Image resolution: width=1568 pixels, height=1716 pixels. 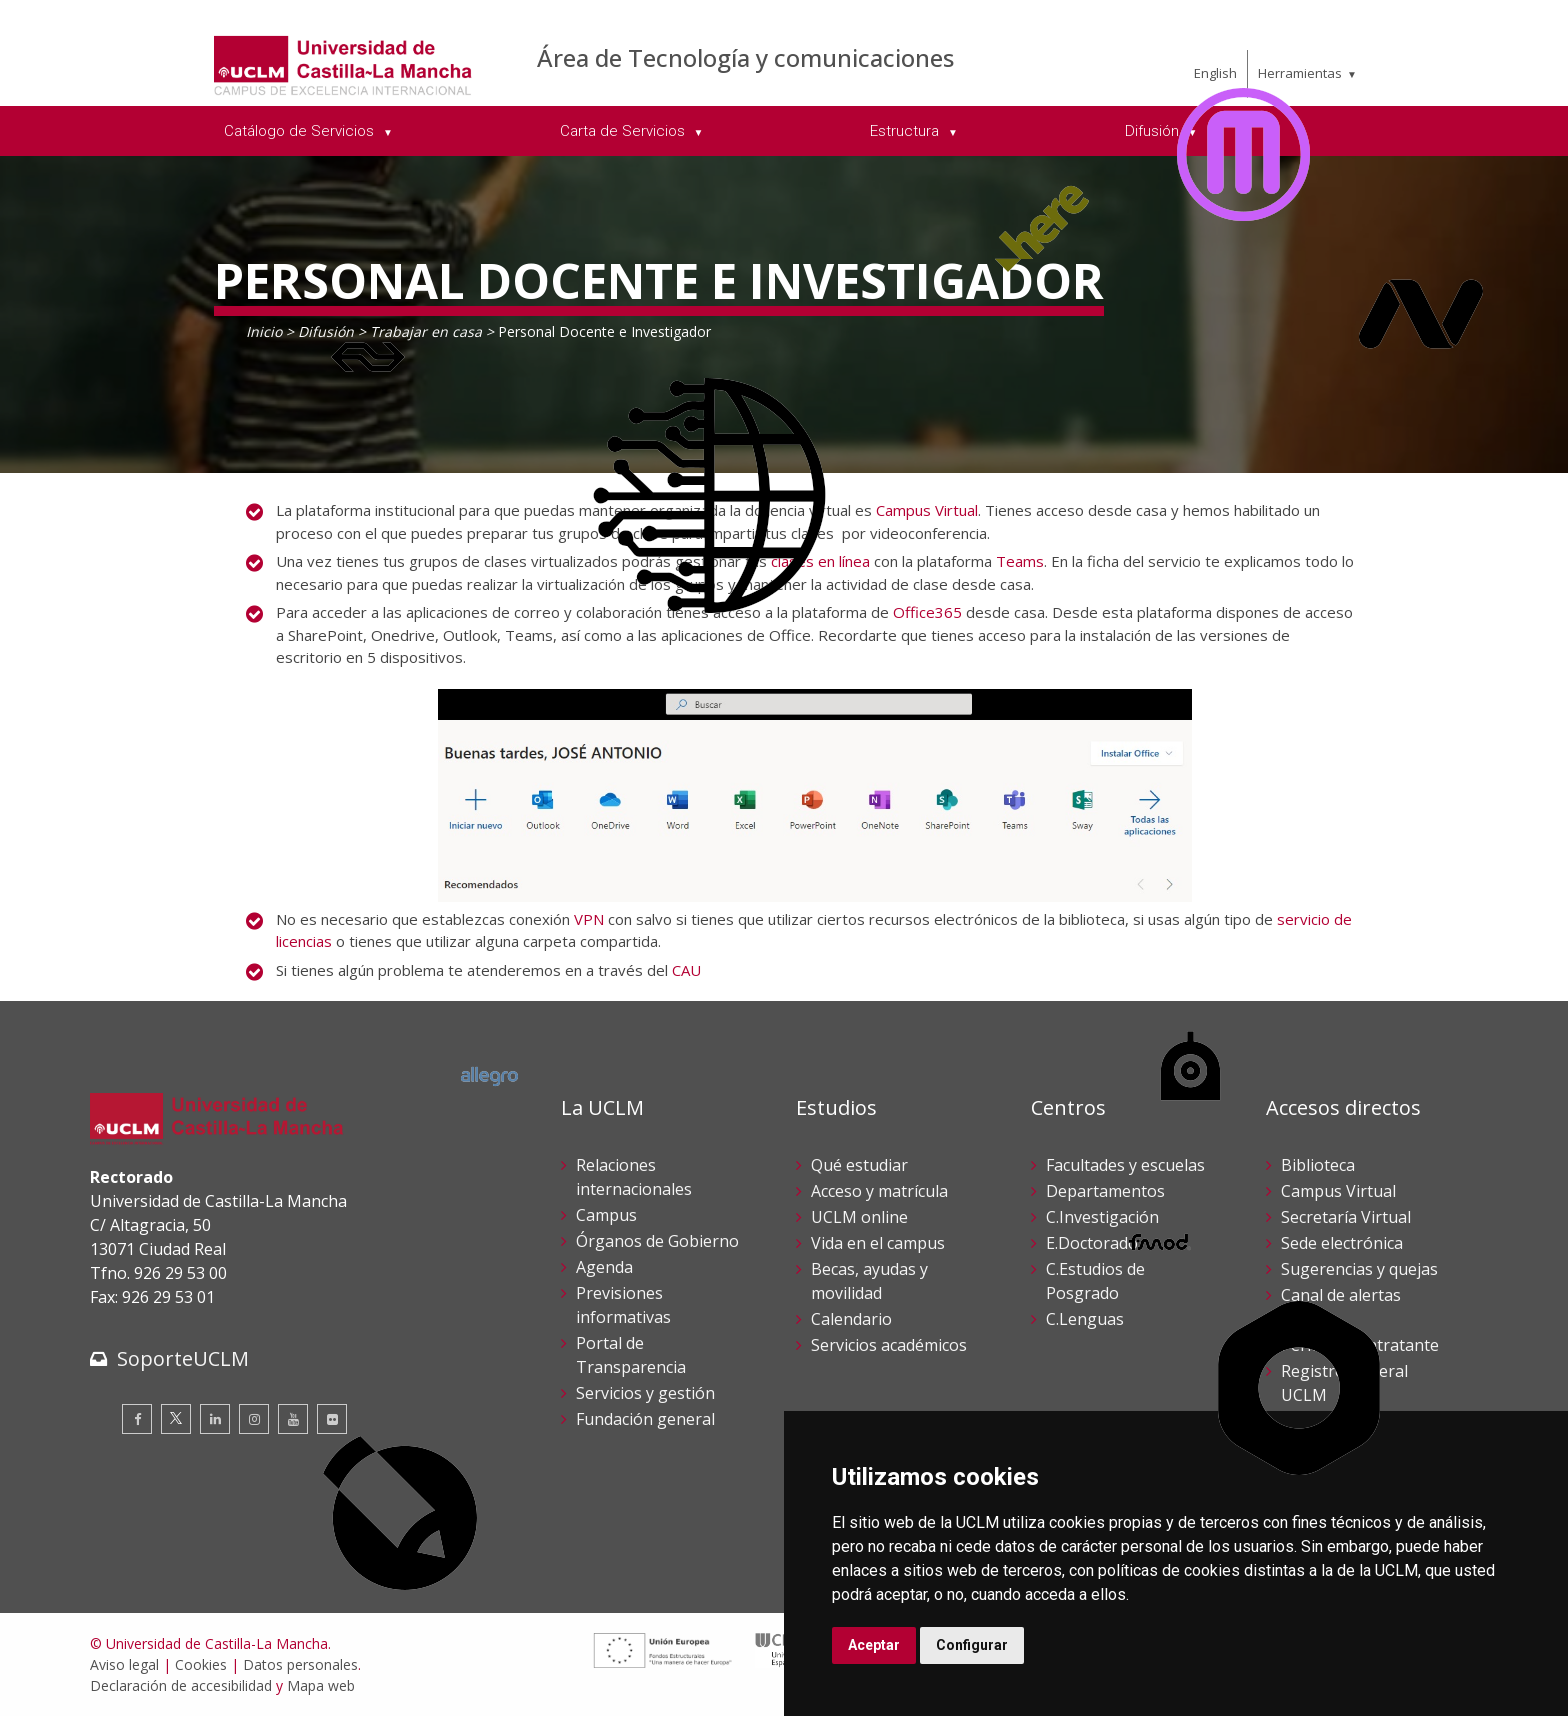 I want to click on access AI or chatbot features, so click(x=1190, y=1067).